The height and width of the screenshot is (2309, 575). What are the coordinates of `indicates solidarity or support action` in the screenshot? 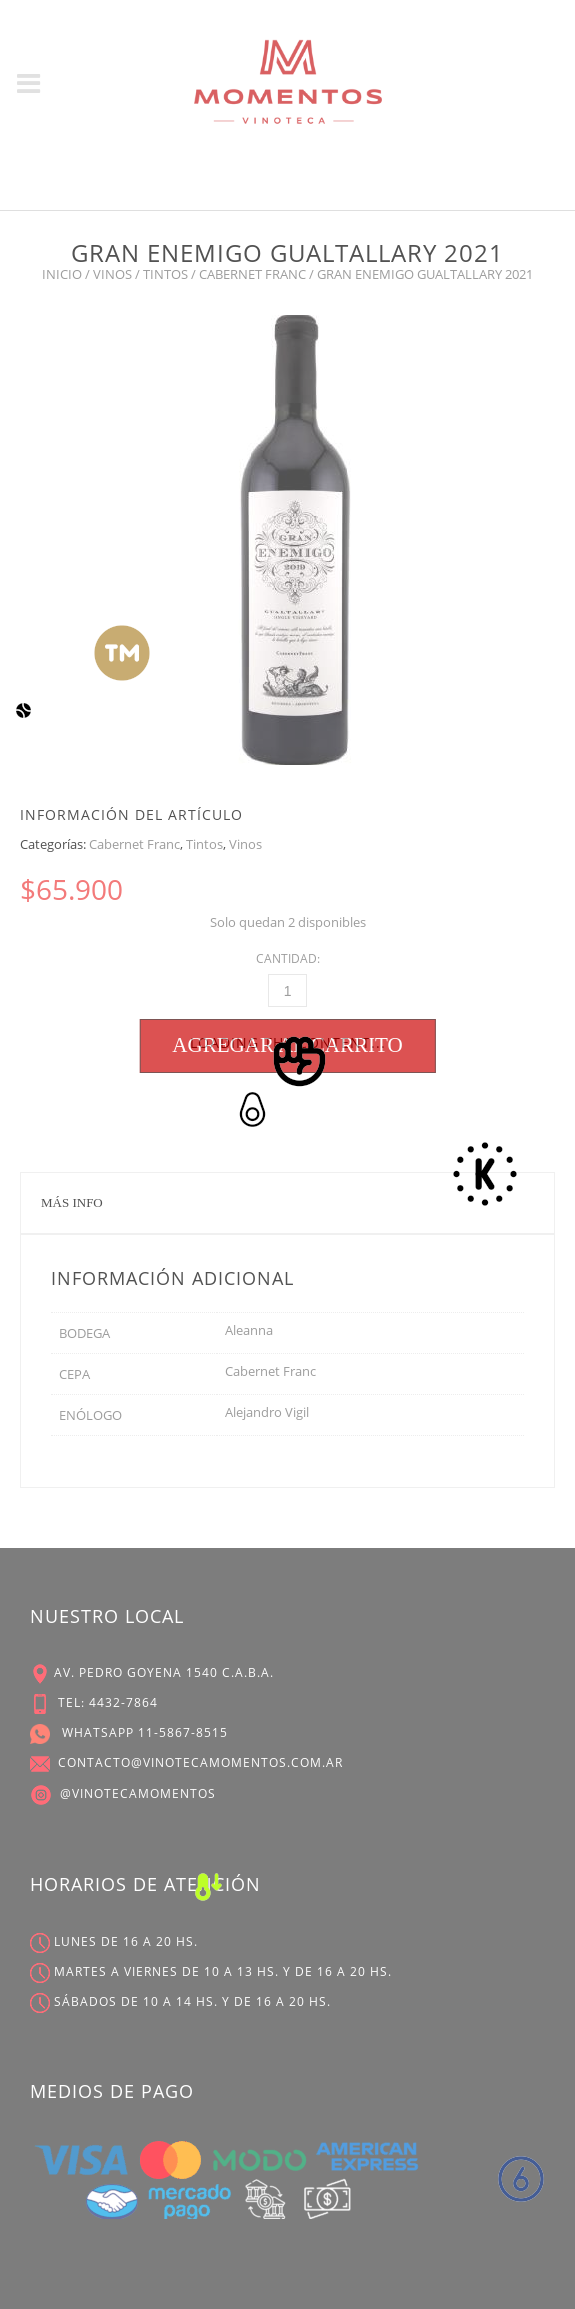 It's located at (299, 1060).